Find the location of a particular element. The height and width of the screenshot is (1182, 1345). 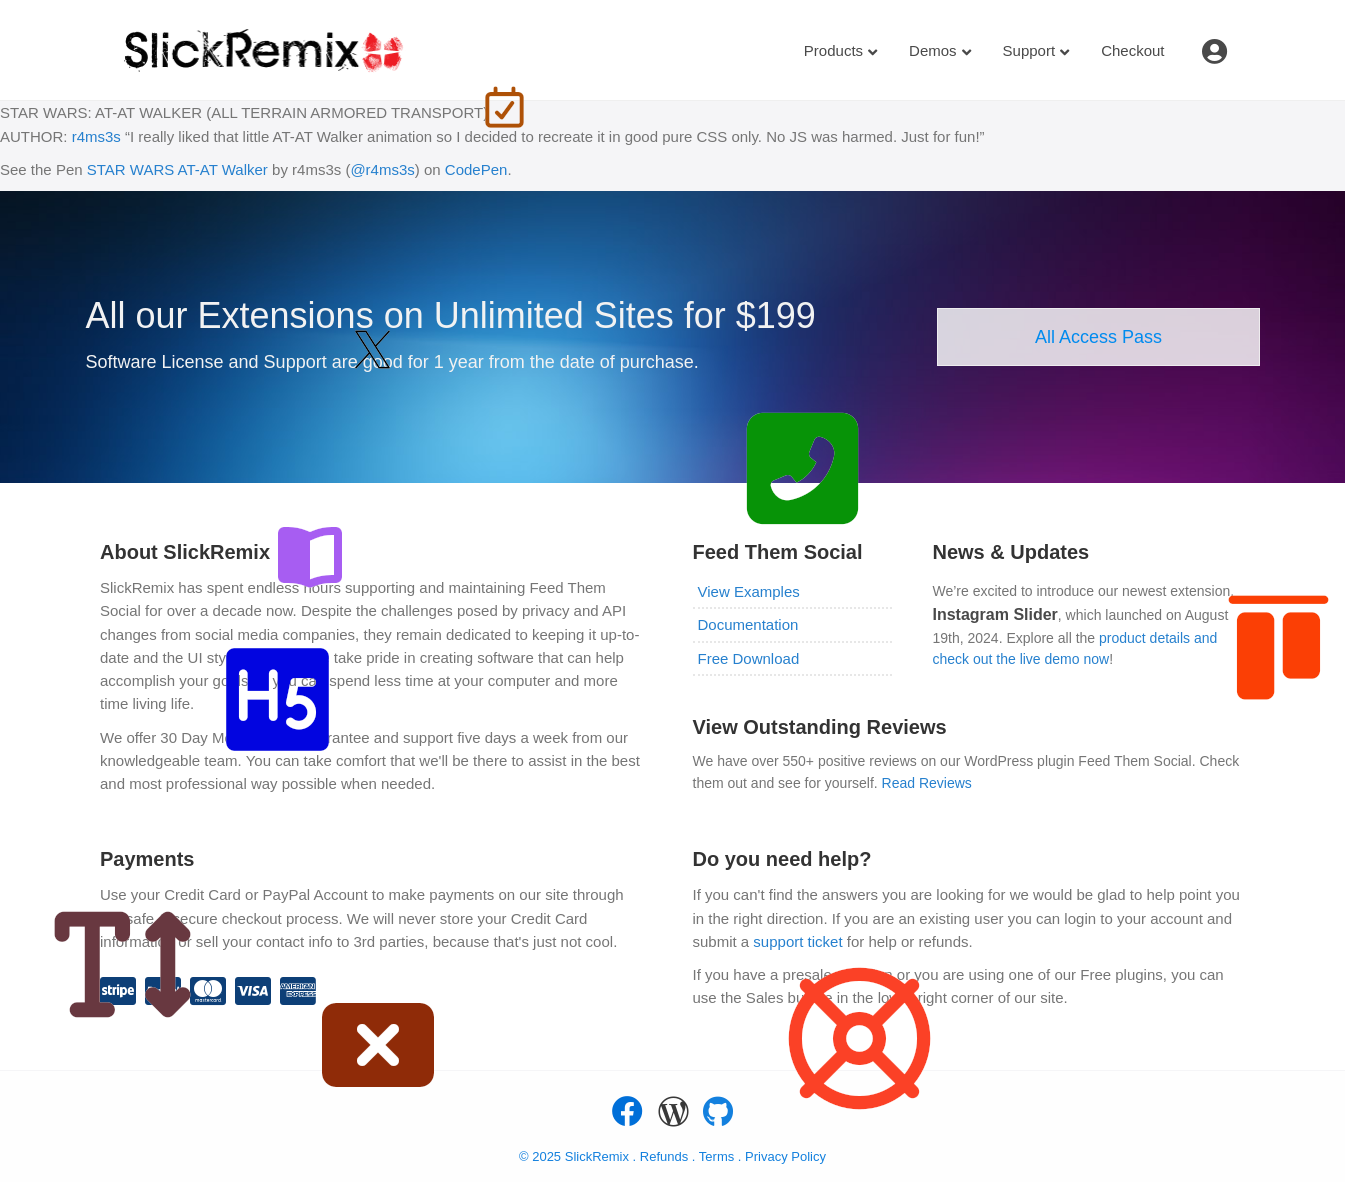

adjust text height or line spacing is located at coordinates (122, 964).